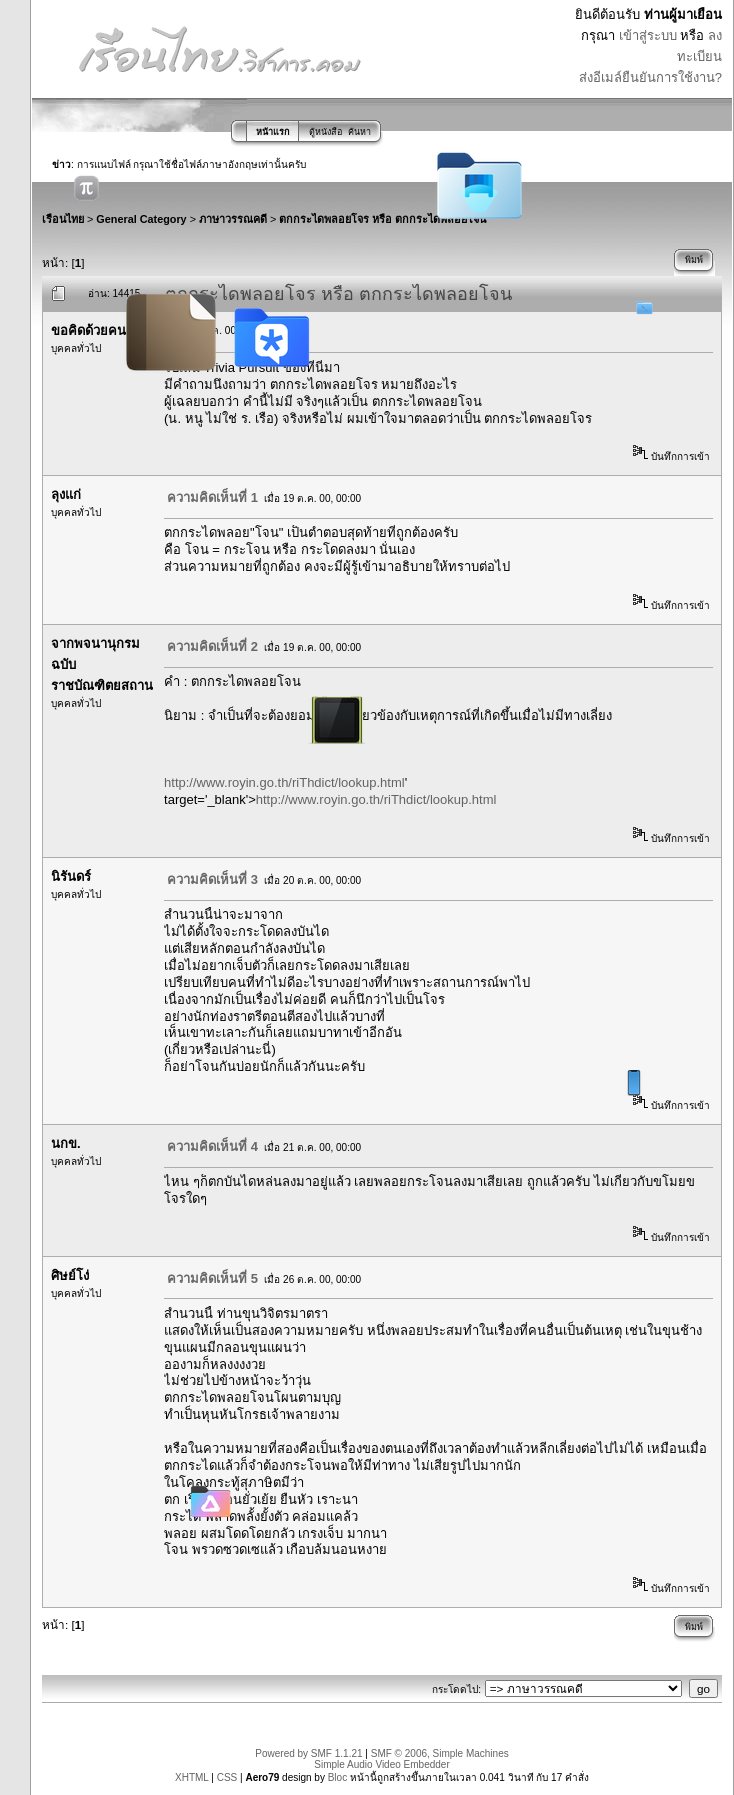  I want to click on change desktop wallpaper settings, so click(171, 329).